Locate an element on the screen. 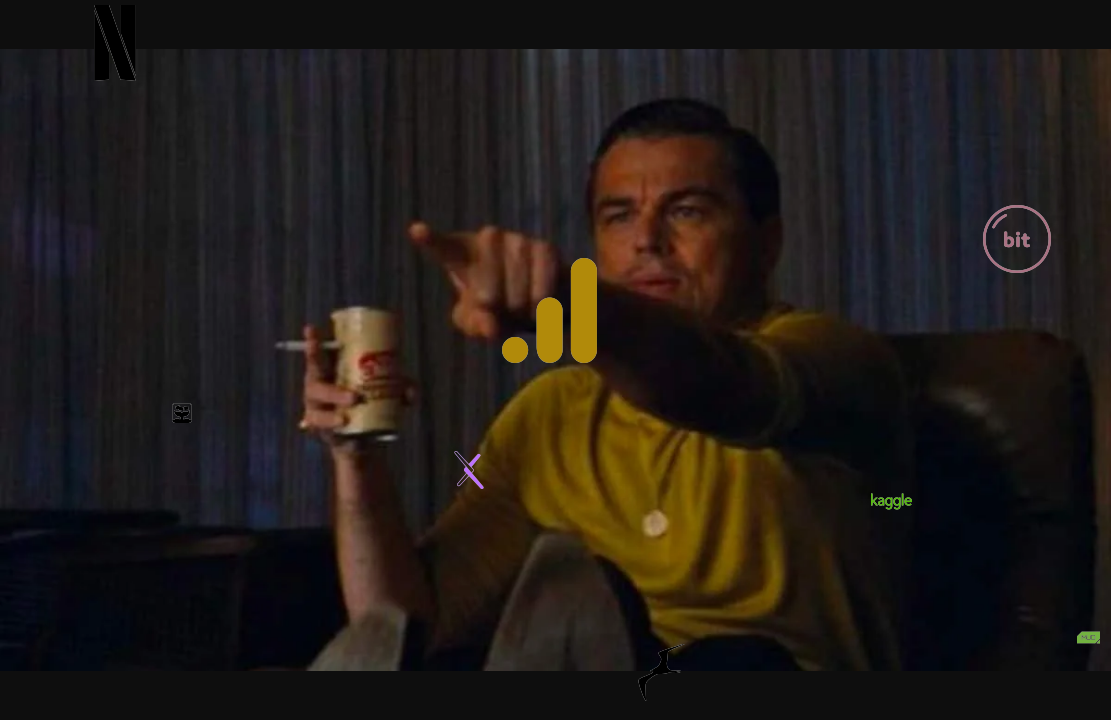 The height and width of the screenshot is (720, 1111). open Netflix app is located at coordinates (115, 43).